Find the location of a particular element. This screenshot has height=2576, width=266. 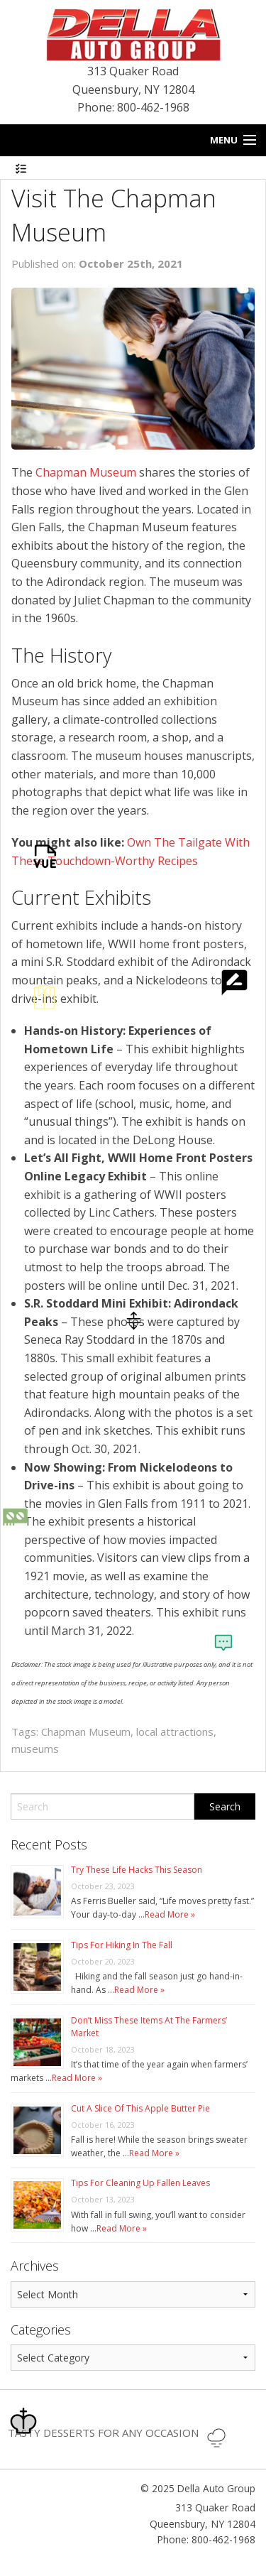

write a review or feedback is located at coordinates (234, 982).